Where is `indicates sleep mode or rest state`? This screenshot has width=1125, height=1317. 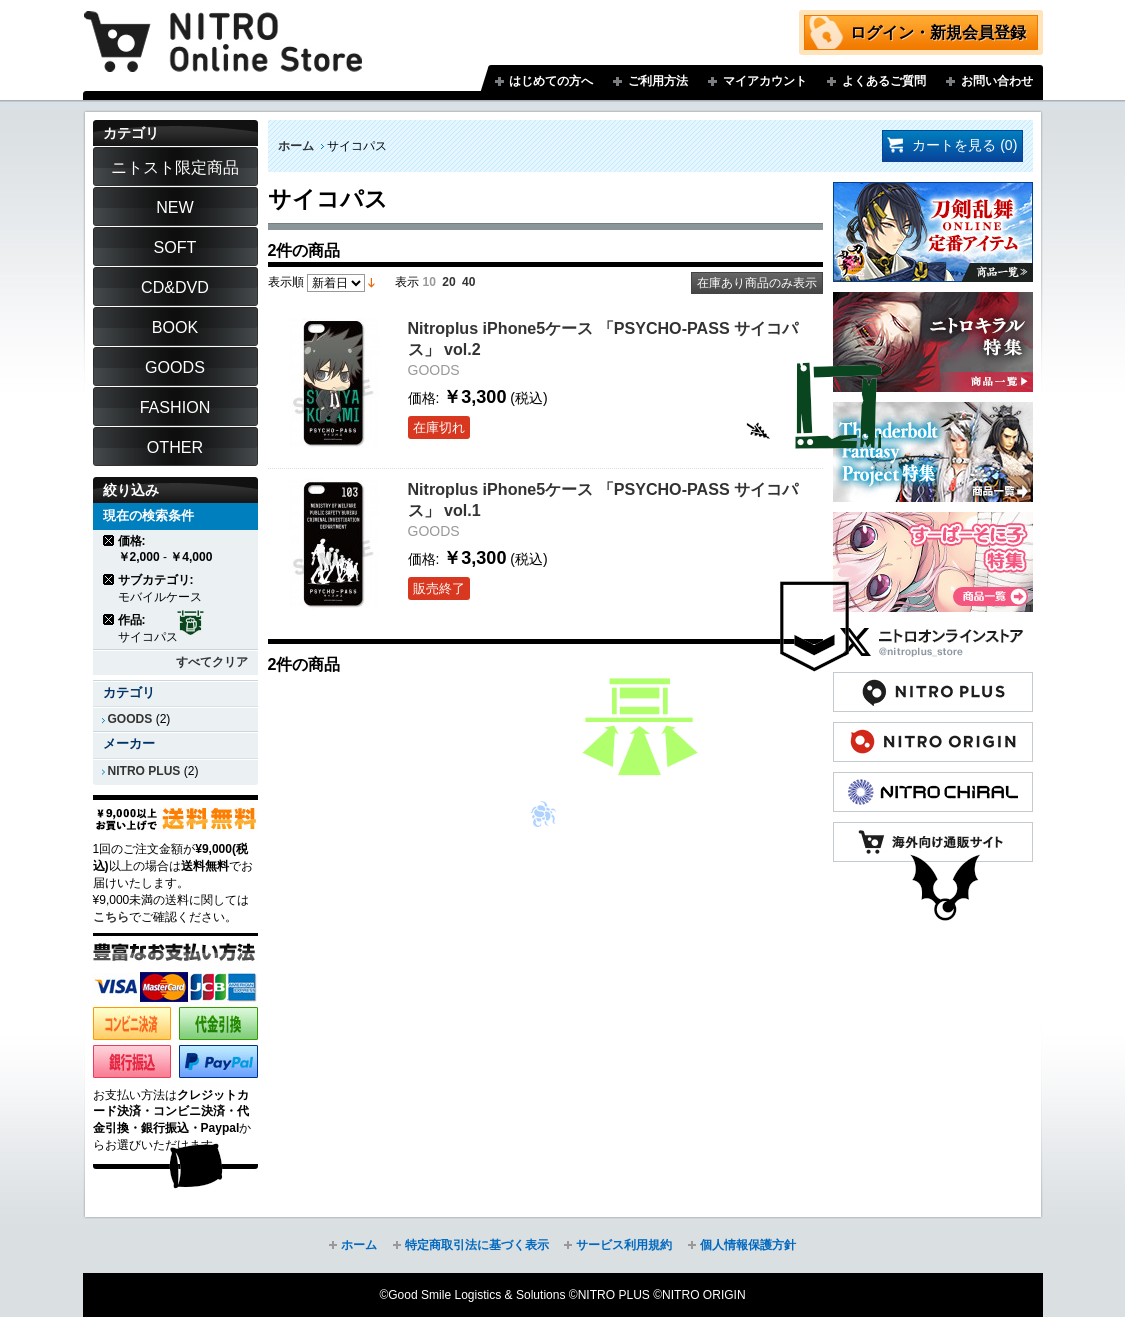 indicates sleep mode or rest state is located at coordinates (196, 1166).